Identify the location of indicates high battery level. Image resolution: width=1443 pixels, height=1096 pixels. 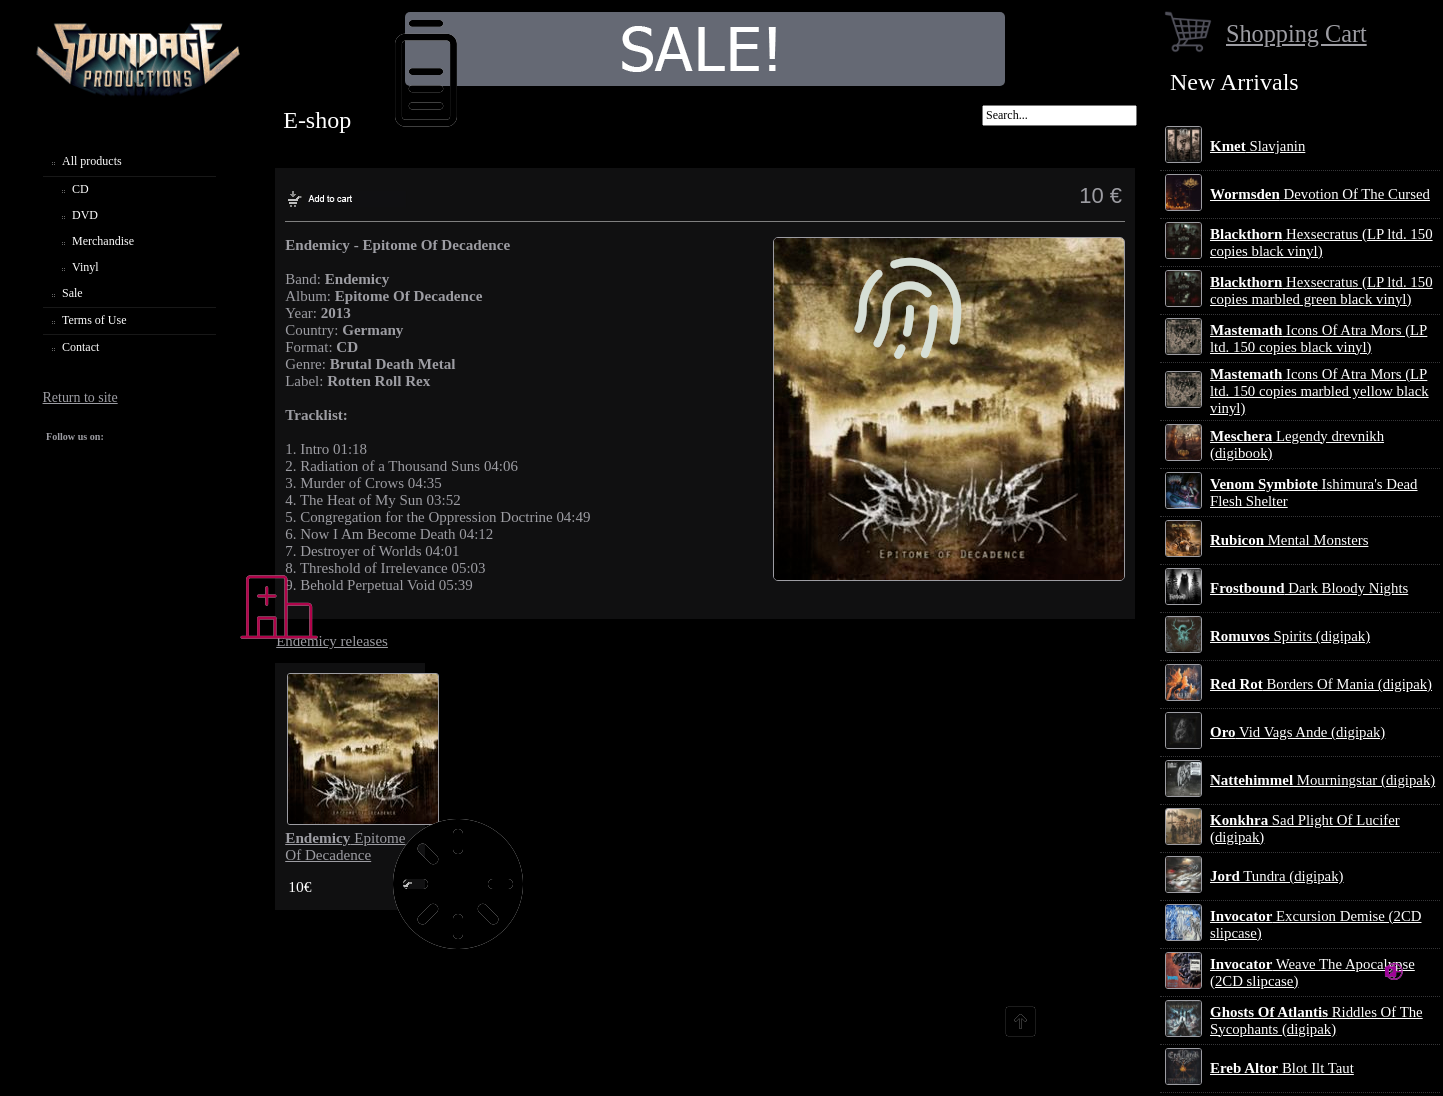
(426, 75).